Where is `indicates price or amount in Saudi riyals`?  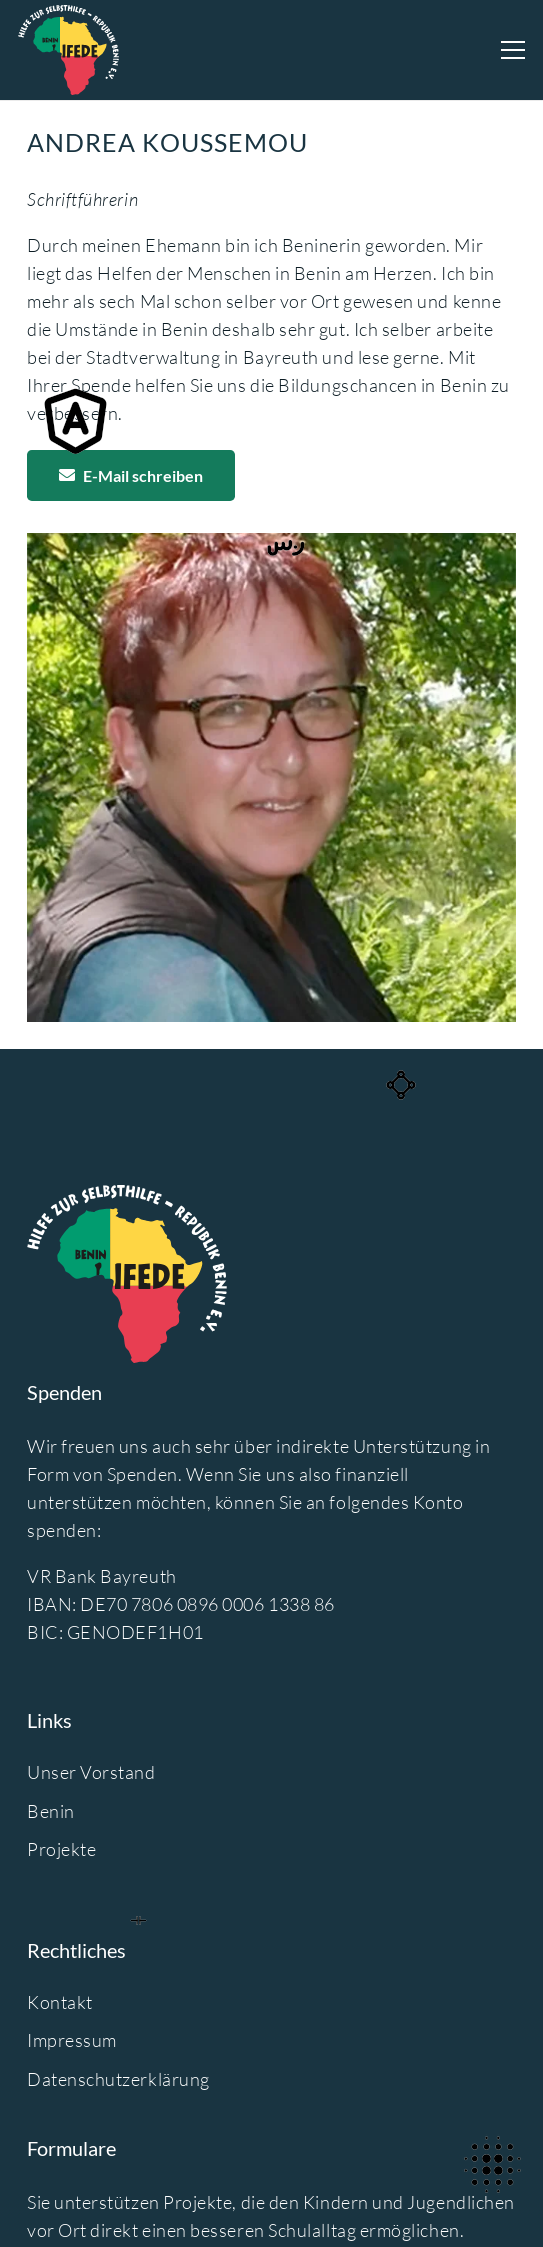 indicates price or amount in Saudi riyals is located at coordinates (285, 547).